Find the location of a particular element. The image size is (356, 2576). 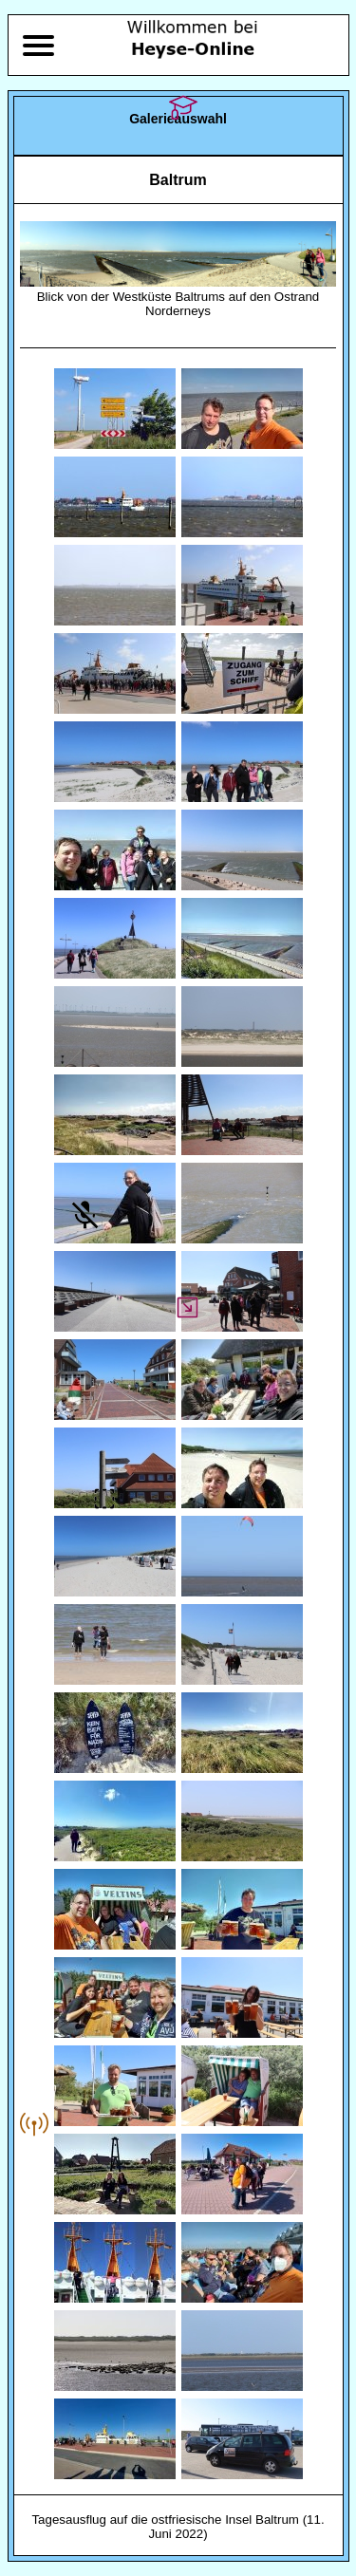

start a live broadcast or stream is located at coordinates (34, 2124).